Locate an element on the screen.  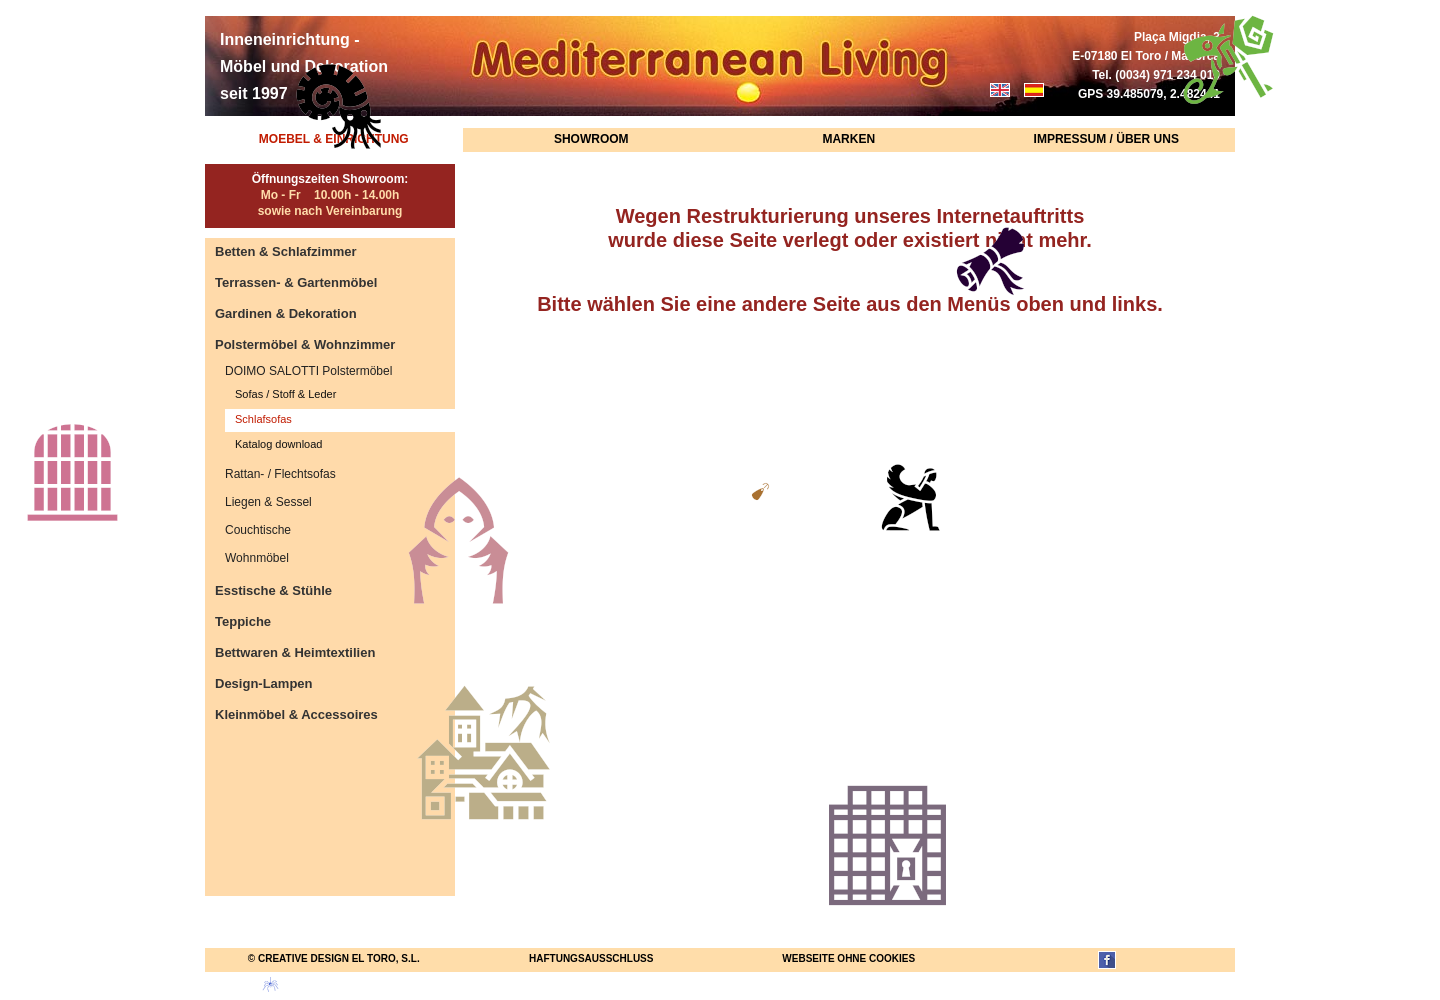
decorative icon representing guns and roses theme is located at coordinates (1228, 60).